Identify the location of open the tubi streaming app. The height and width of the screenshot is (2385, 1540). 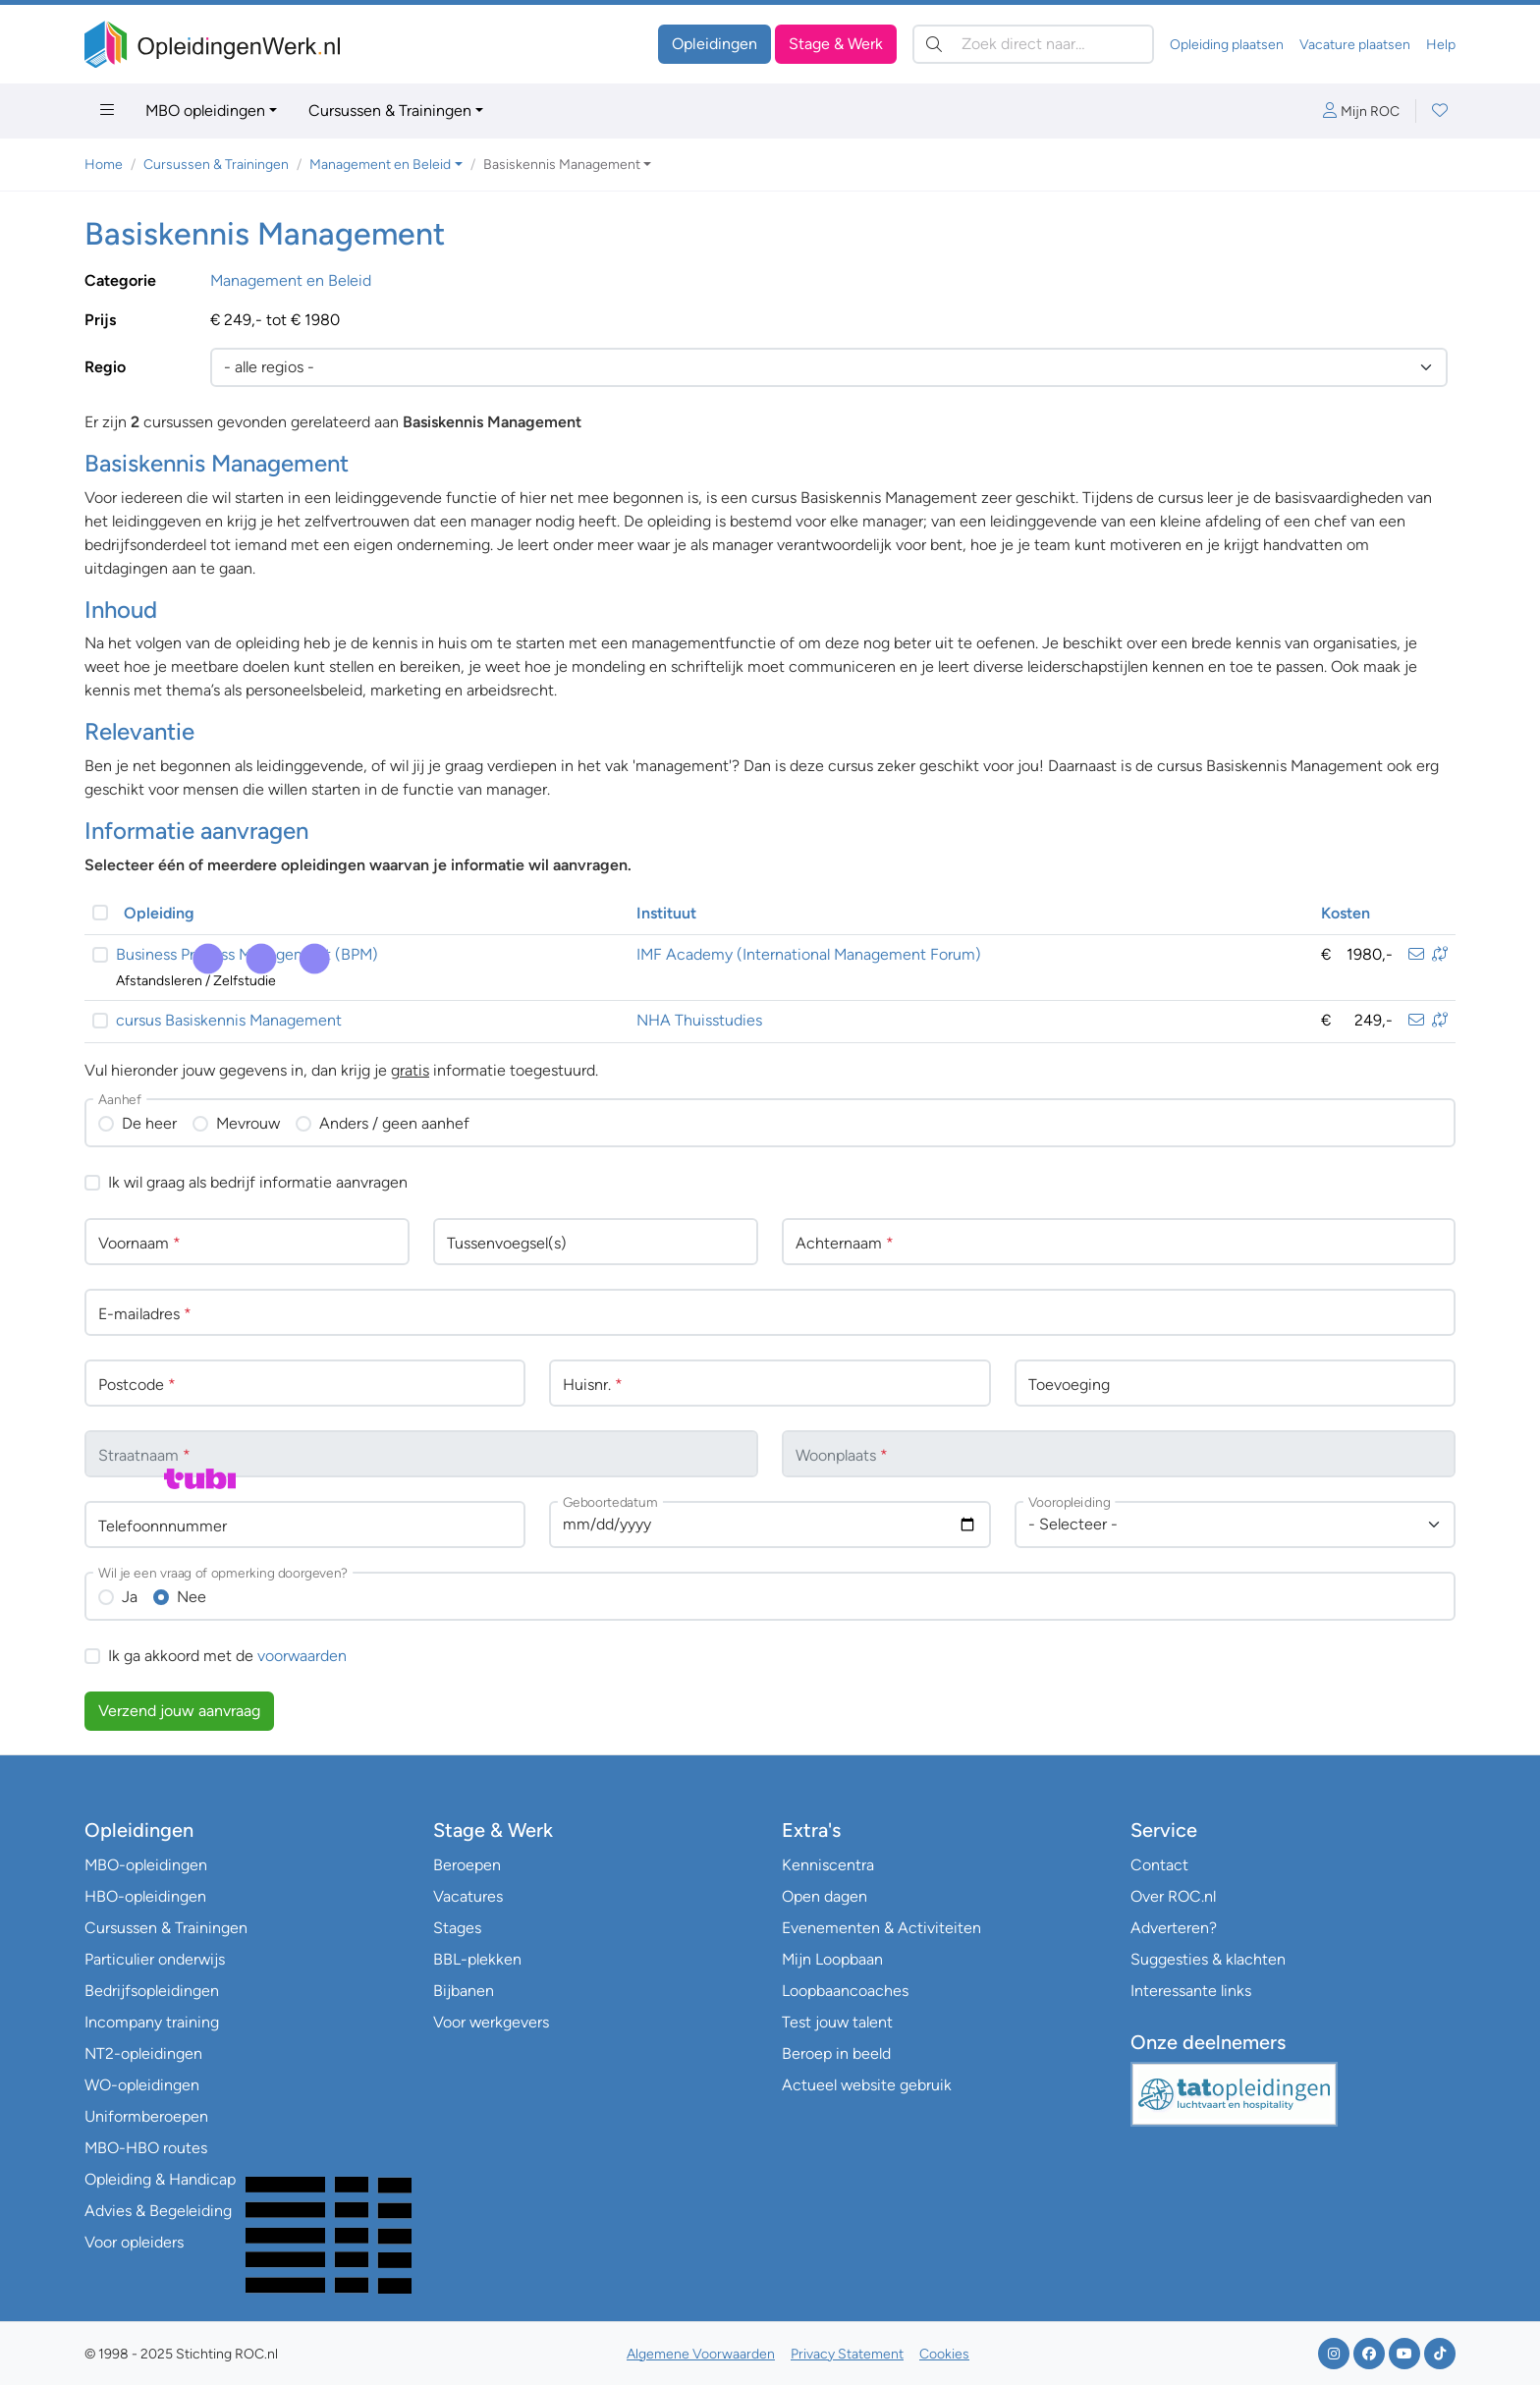
(199, 1478).